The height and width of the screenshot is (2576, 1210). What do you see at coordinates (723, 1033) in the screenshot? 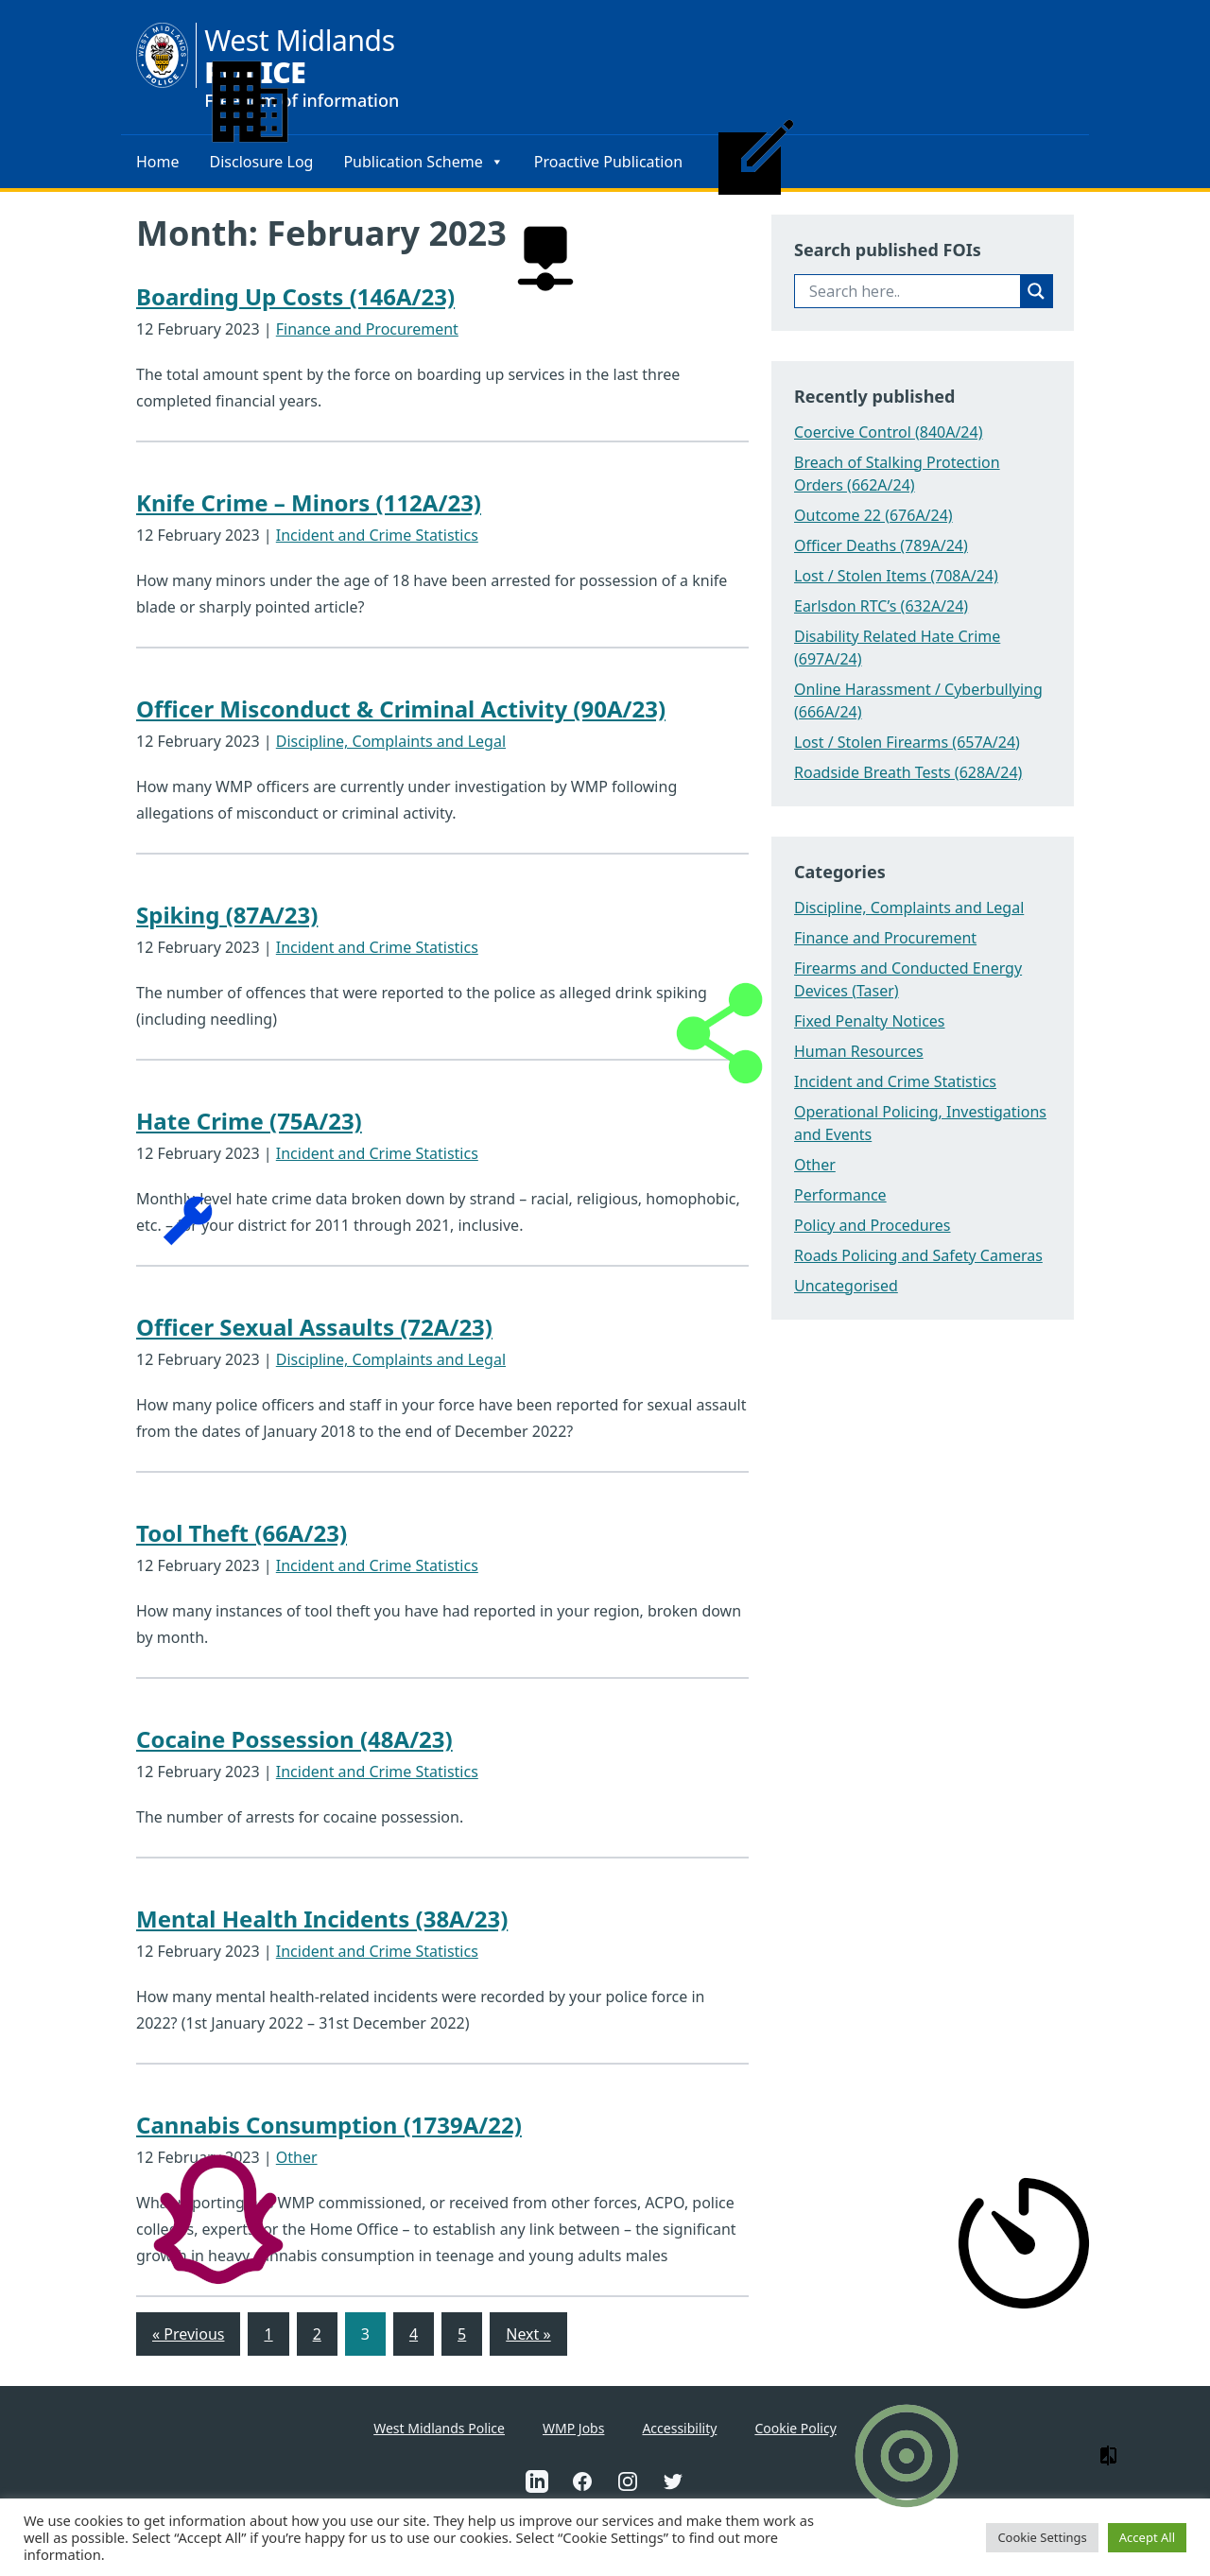
I see `share content to social networks` at bounding box center [723, 1033].